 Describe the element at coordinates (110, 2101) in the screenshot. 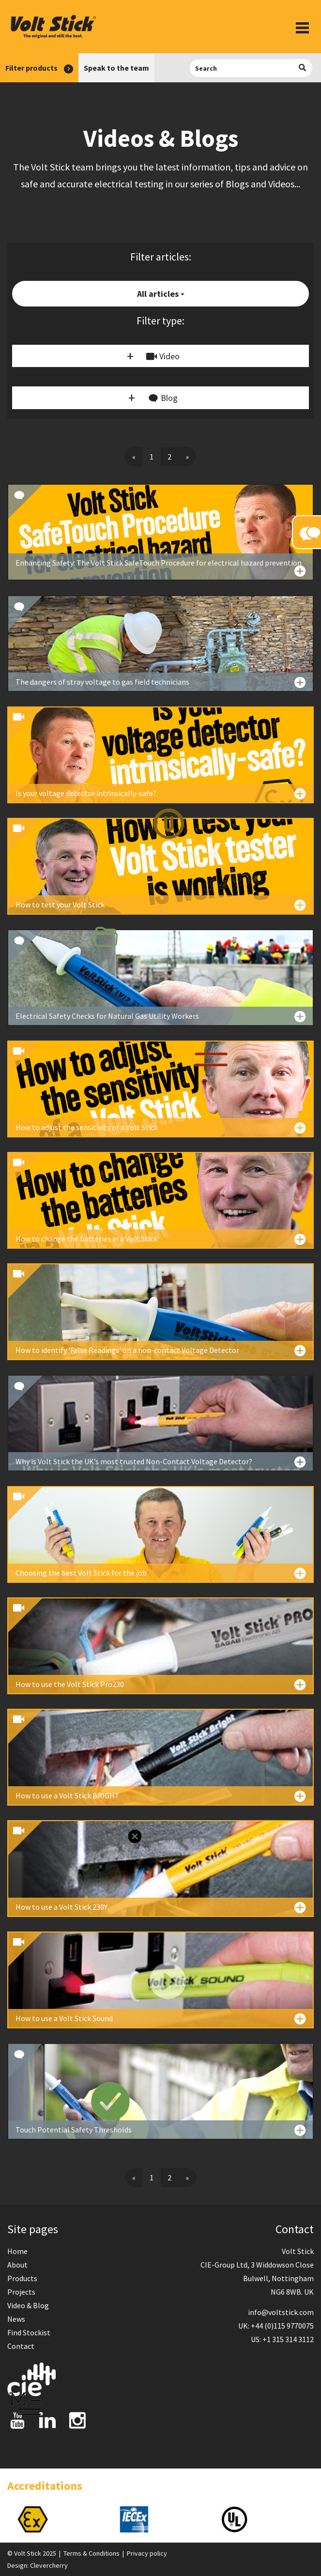

I see `indicates a completed or successful action` at that location.